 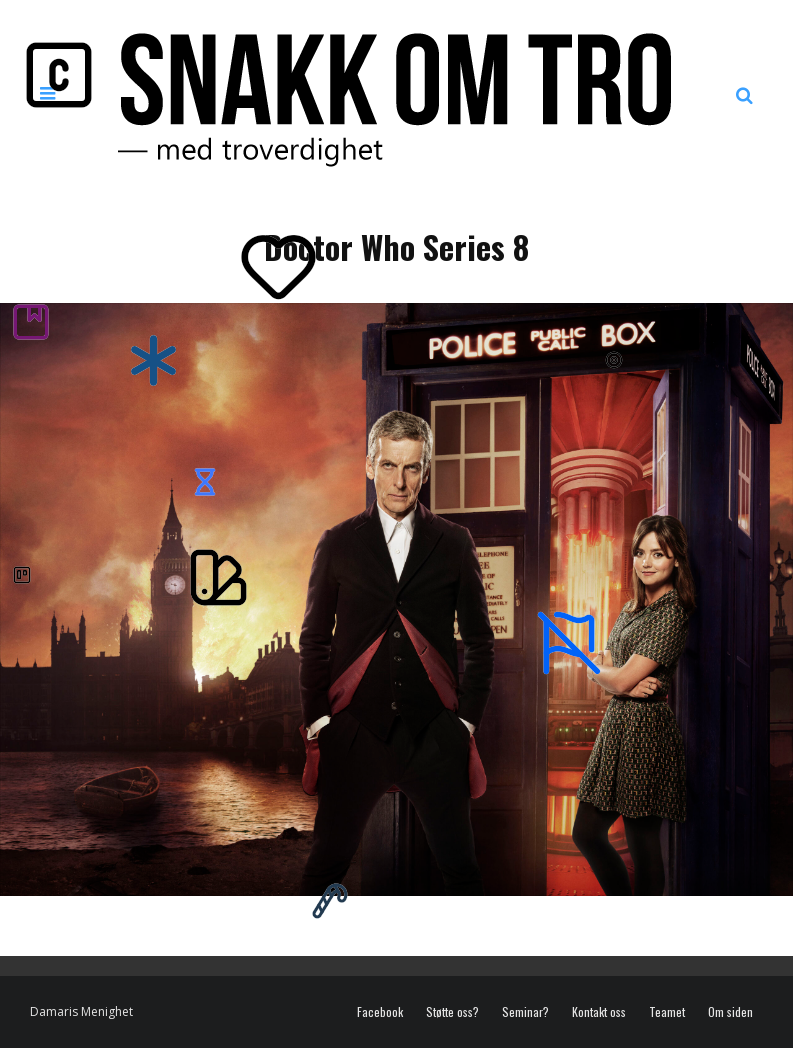 I want to click on add item to favorites, so click(x=278, y=265).